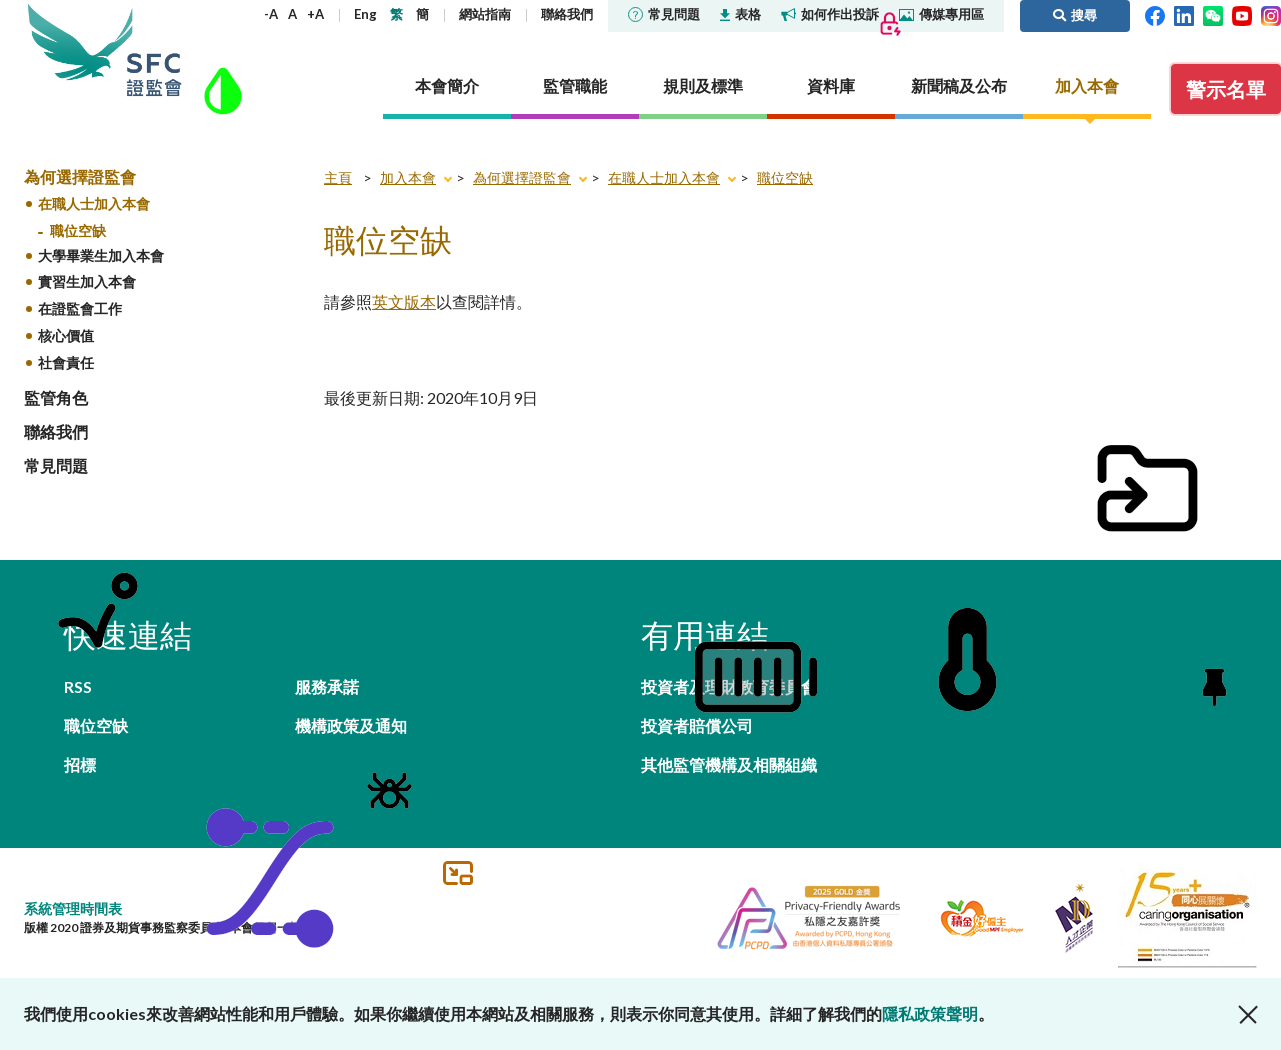 This screenshot has width=1281, height=1050. I want to click on indicates high temperature reading, so click(967, 659).